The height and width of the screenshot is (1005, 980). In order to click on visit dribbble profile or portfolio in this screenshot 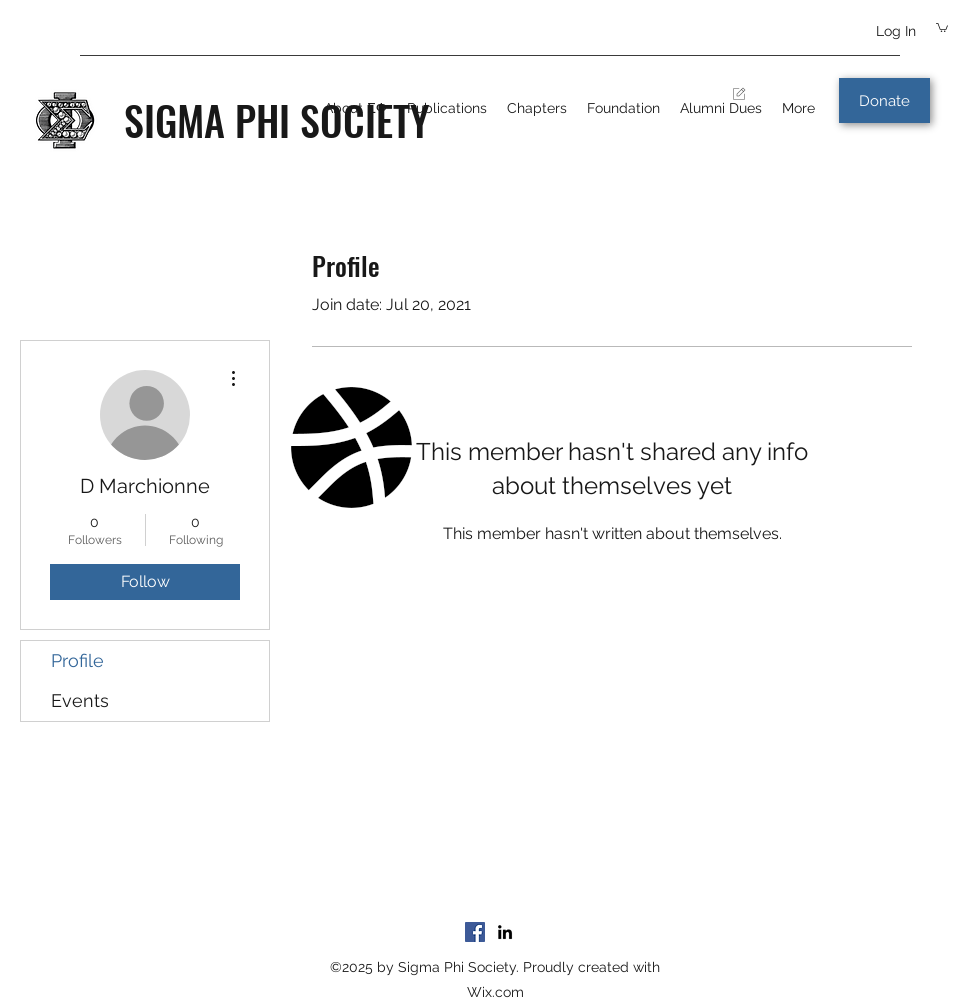, I will do `click(351, 447)`.